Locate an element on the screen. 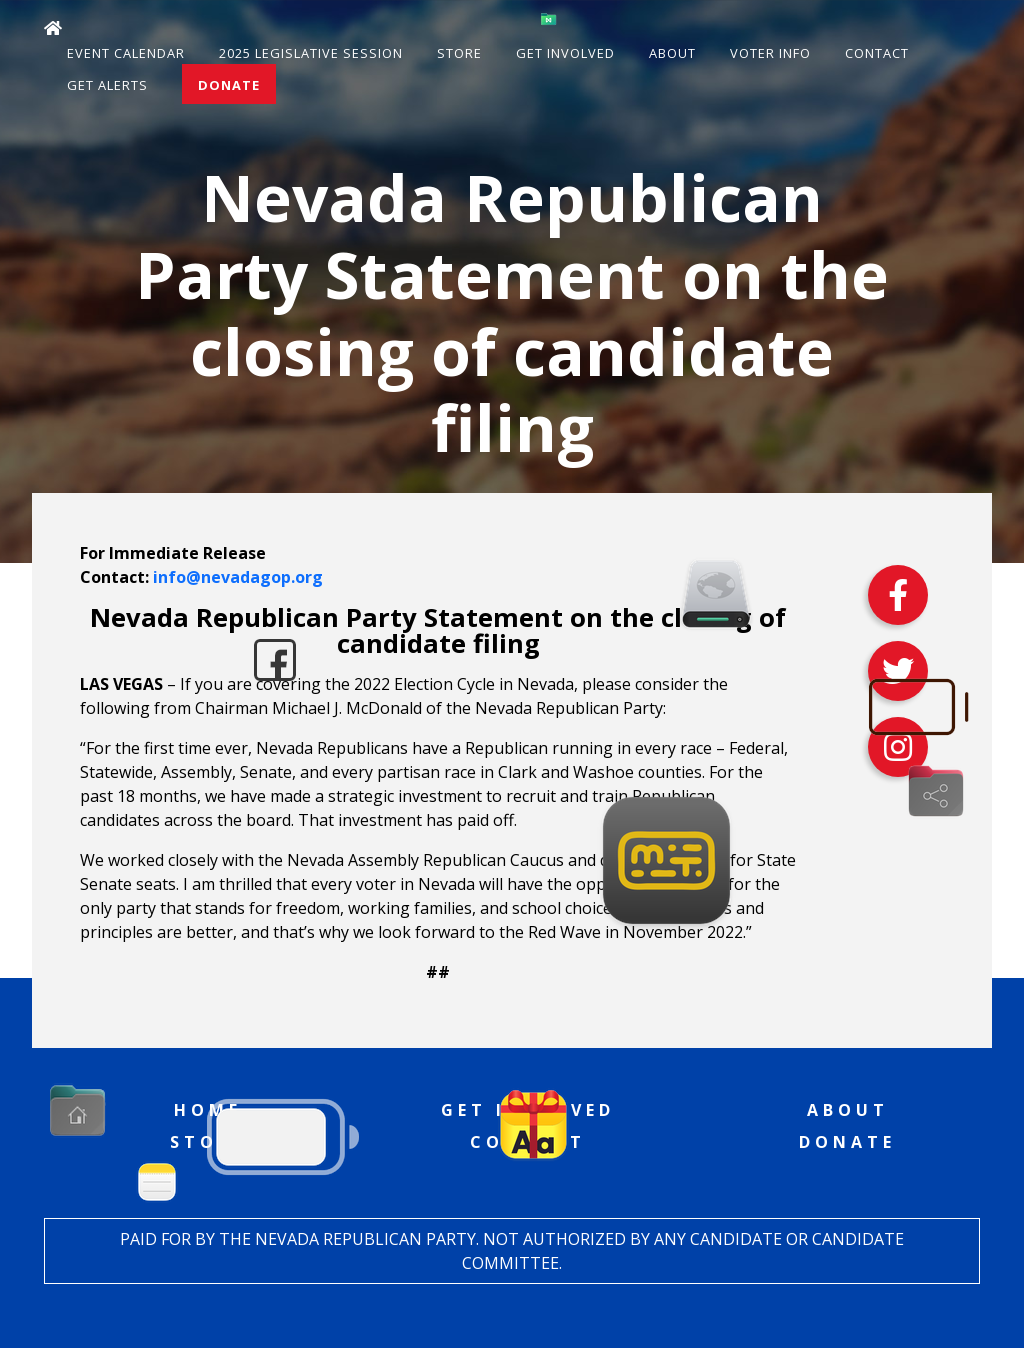 The width and height of the screenshot is (1024, 1348). access your home folder is located at coordinates (77, 1110).